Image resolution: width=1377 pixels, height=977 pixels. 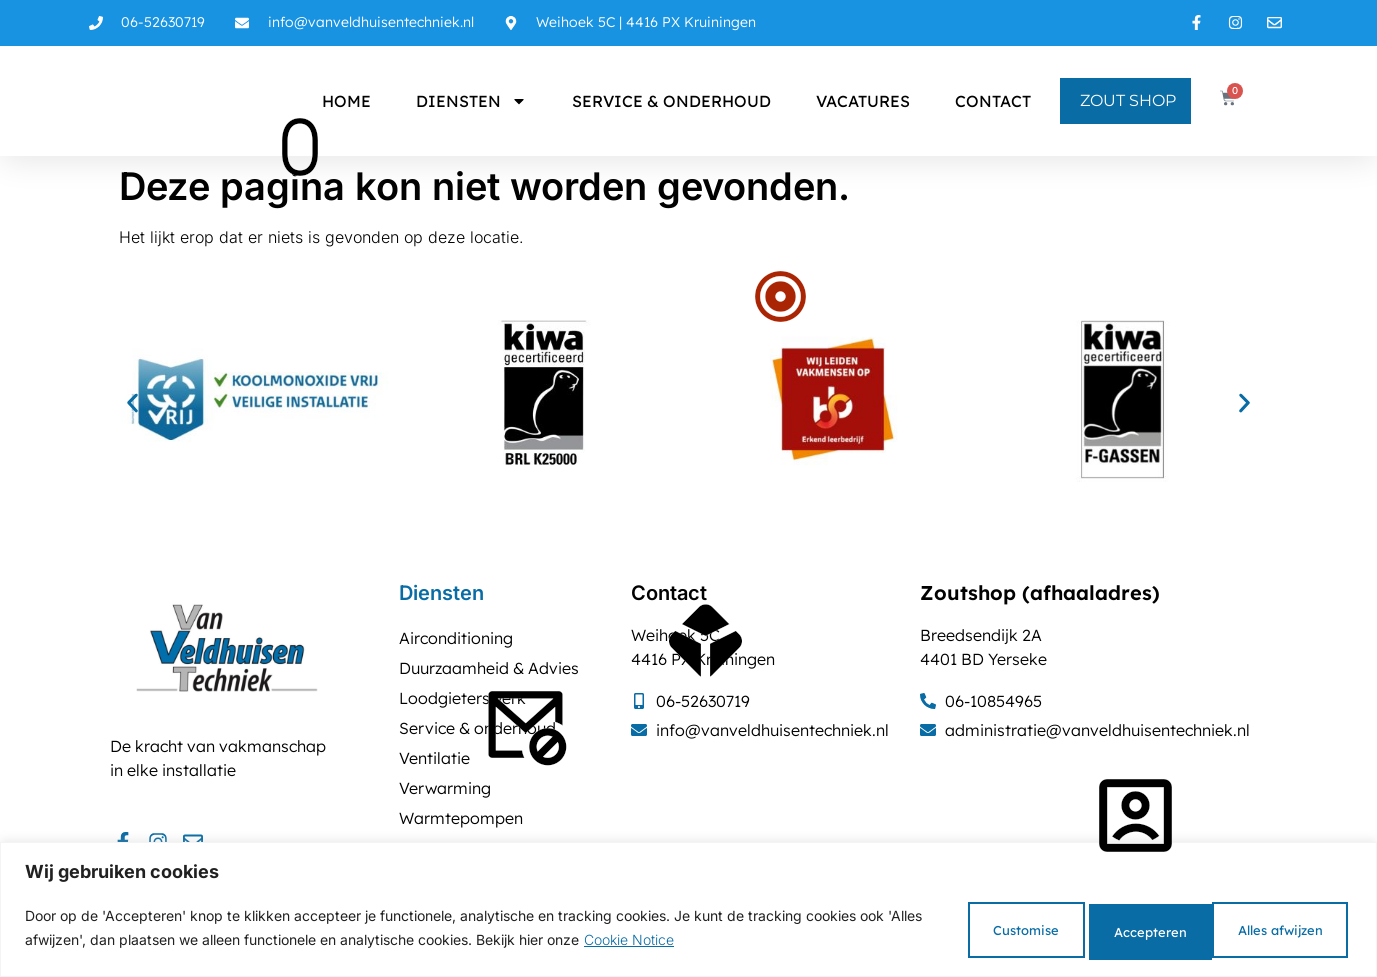 I want to click on blockchain.com logo, so click(x=705, y=640).